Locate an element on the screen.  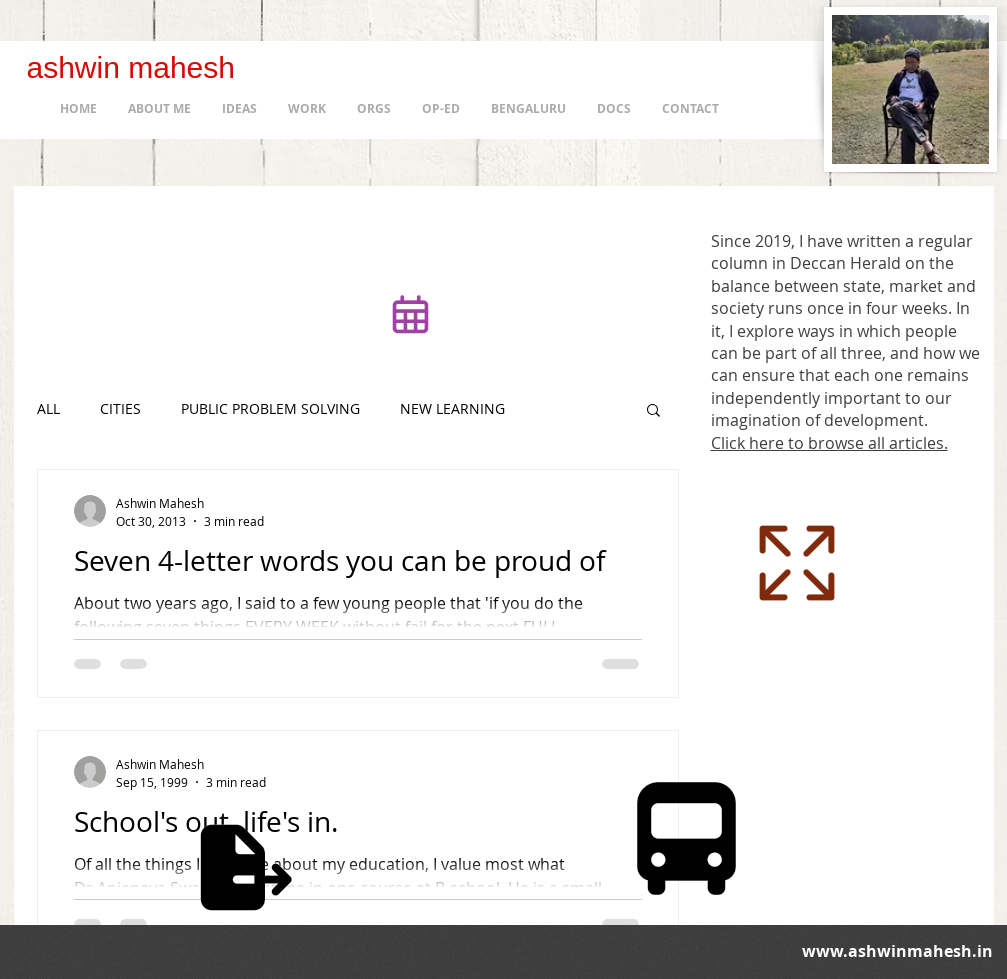
view bus routes or schedules is located at coordinates (686, 838).